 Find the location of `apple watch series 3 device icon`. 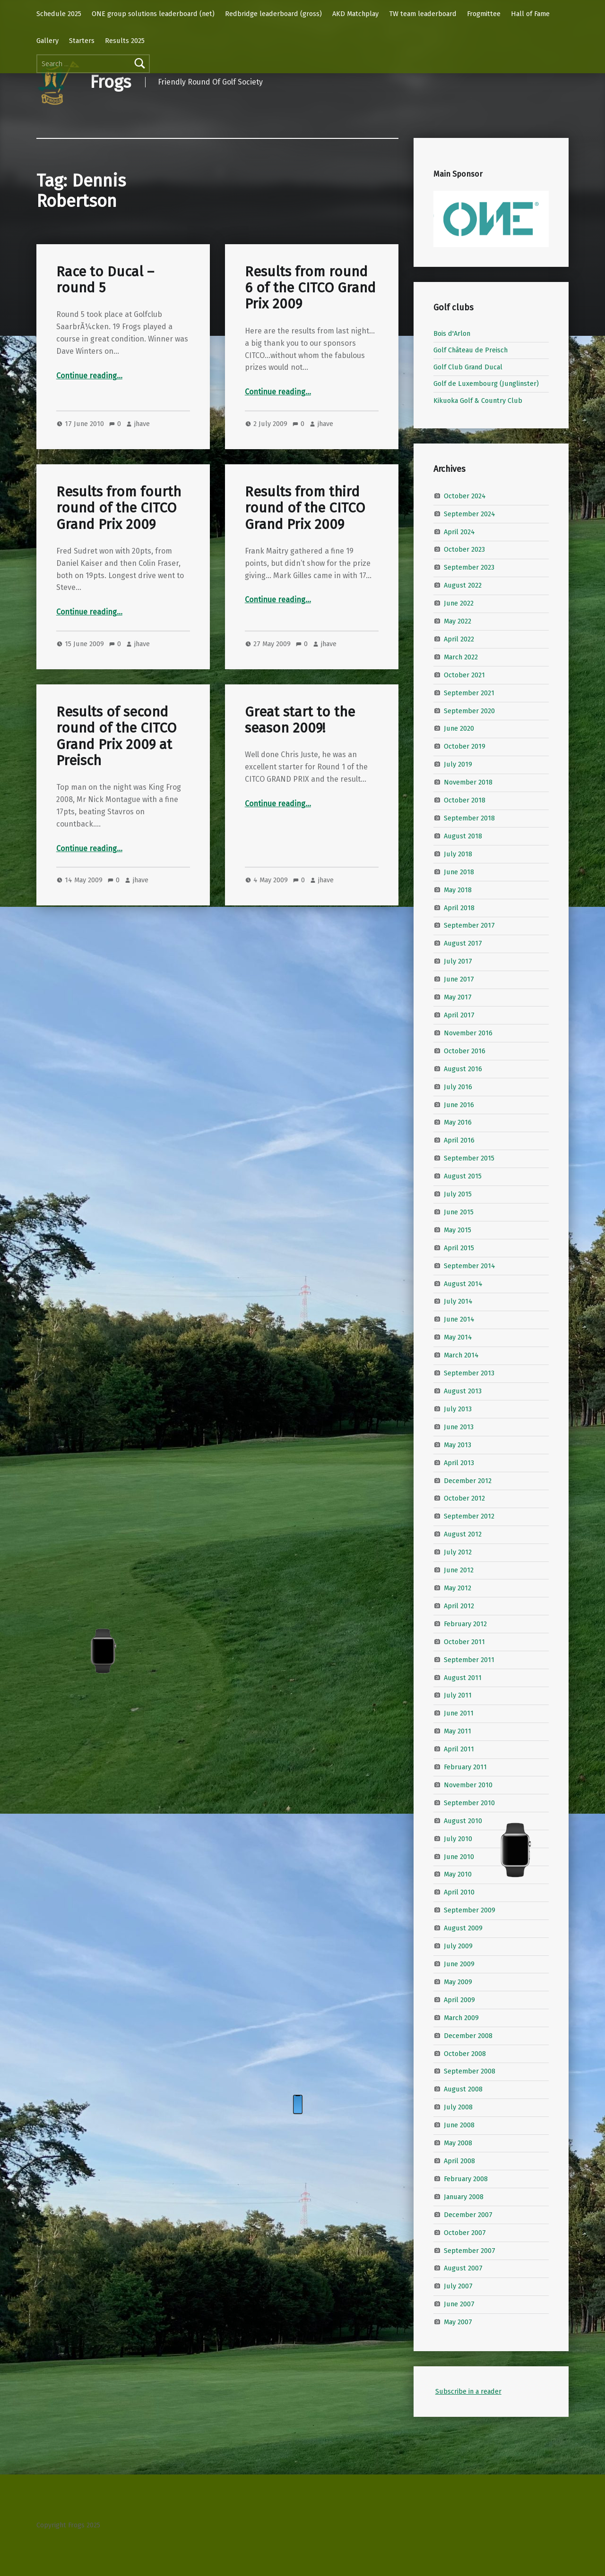

apple watch series 3 device icon is located at coordinates (103, 1651).